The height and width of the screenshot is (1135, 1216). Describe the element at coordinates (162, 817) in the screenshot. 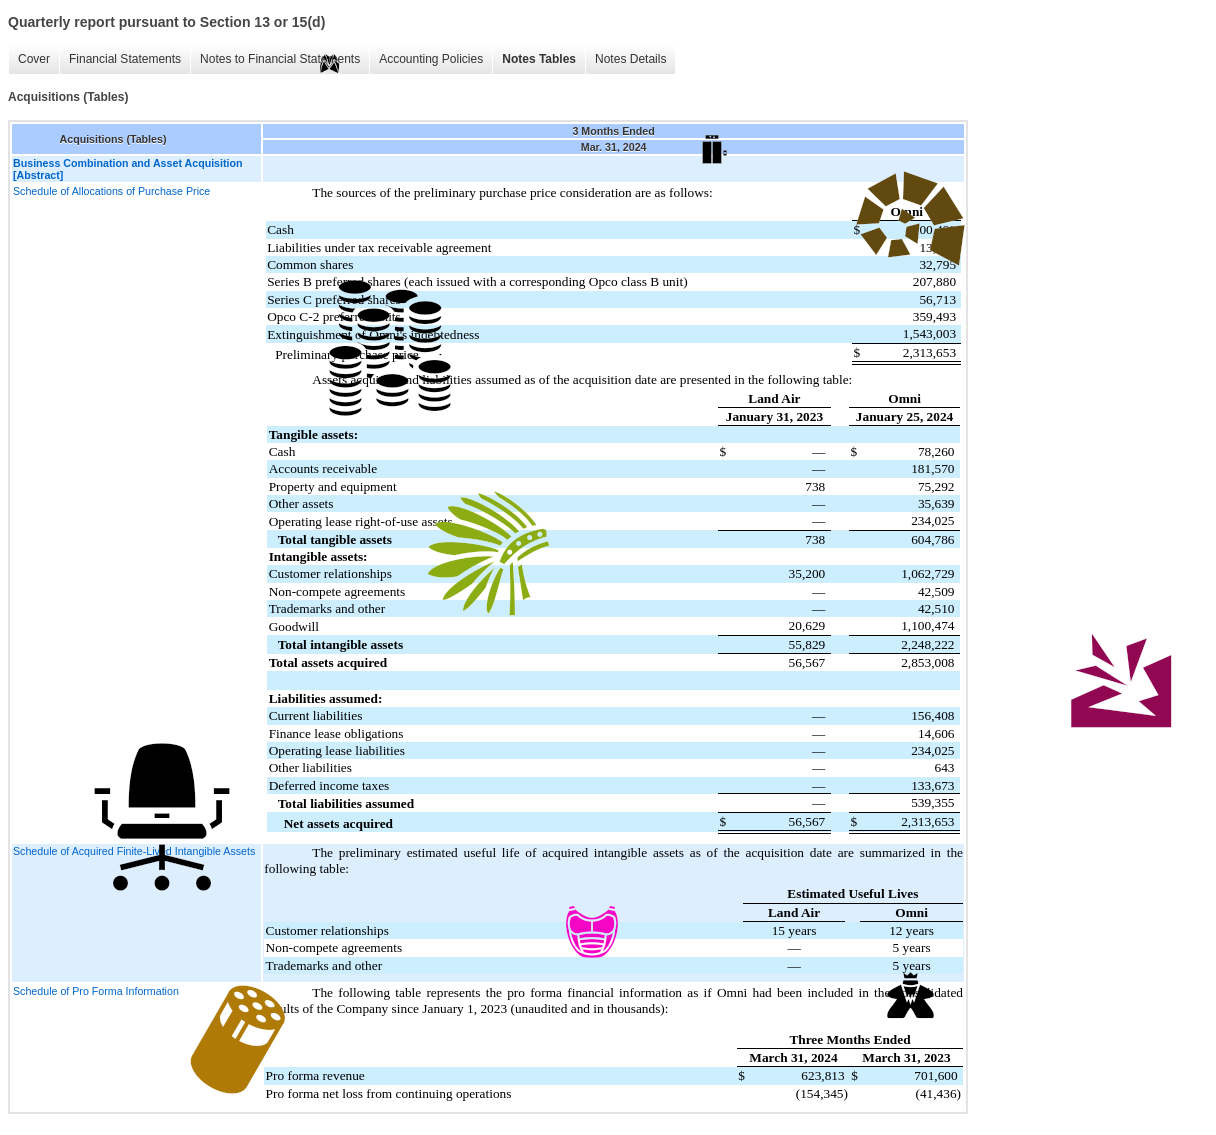

I see `browse office furniture options` at that location.